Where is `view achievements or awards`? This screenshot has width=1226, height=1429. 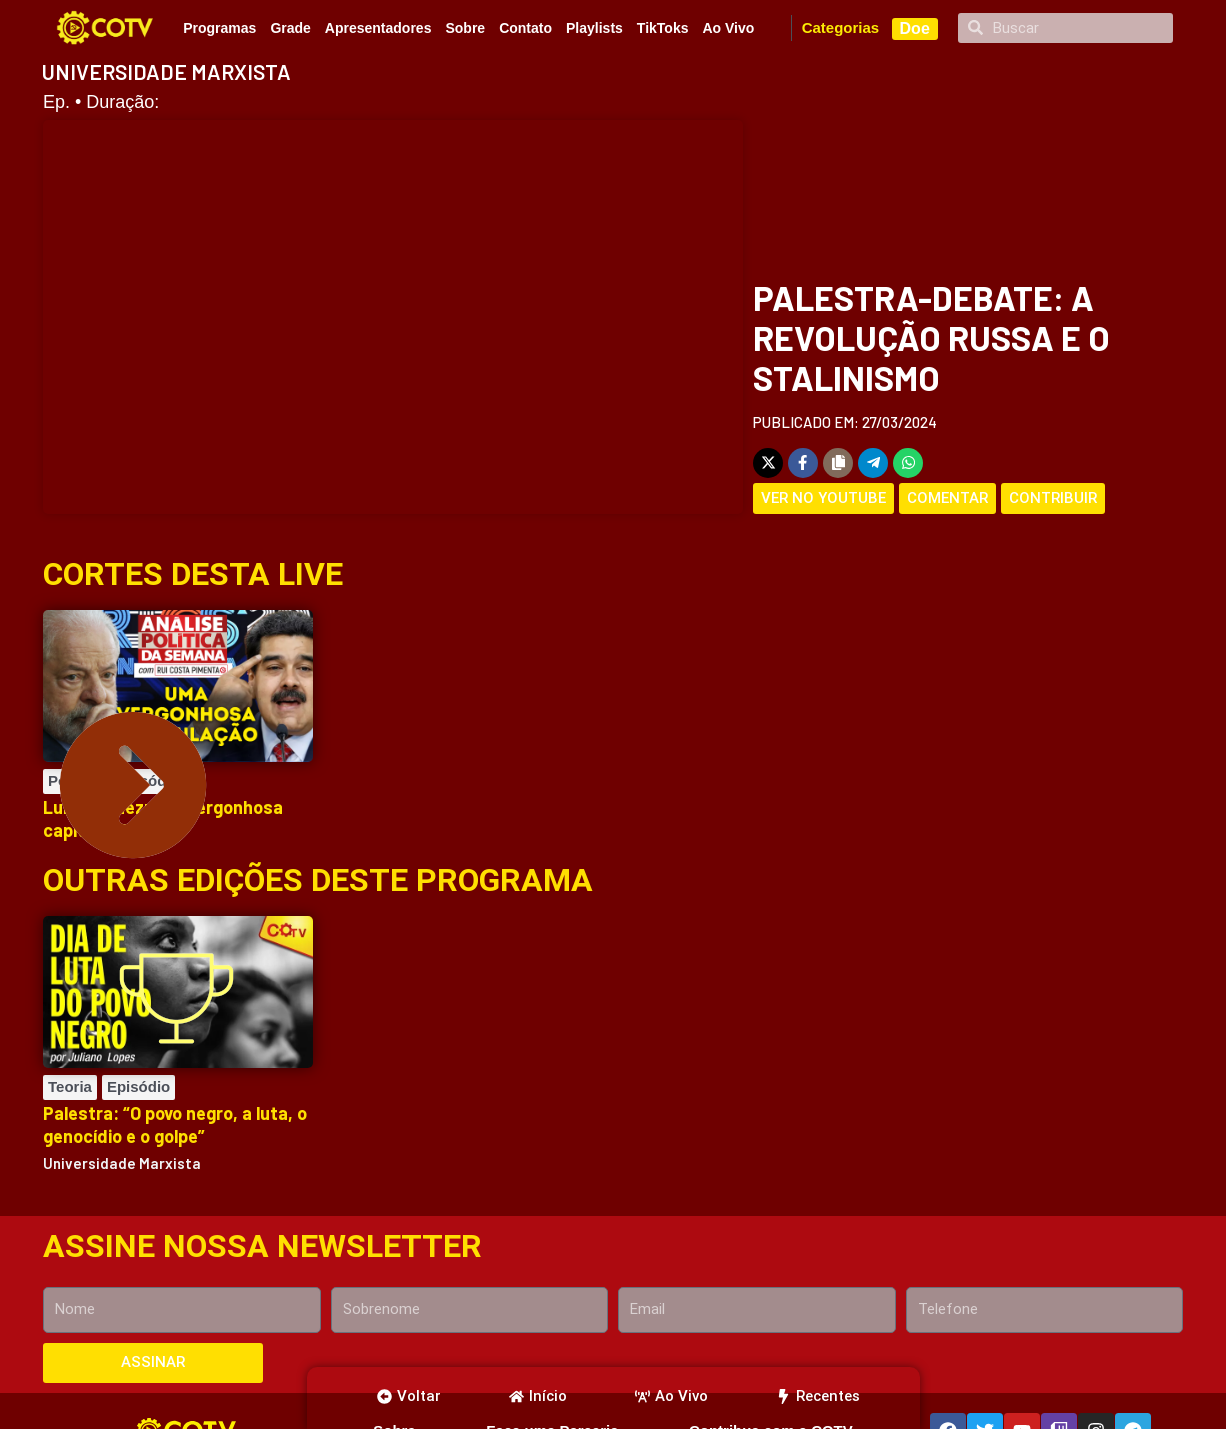 view achievements or awards is located at coordinates (176, 994).